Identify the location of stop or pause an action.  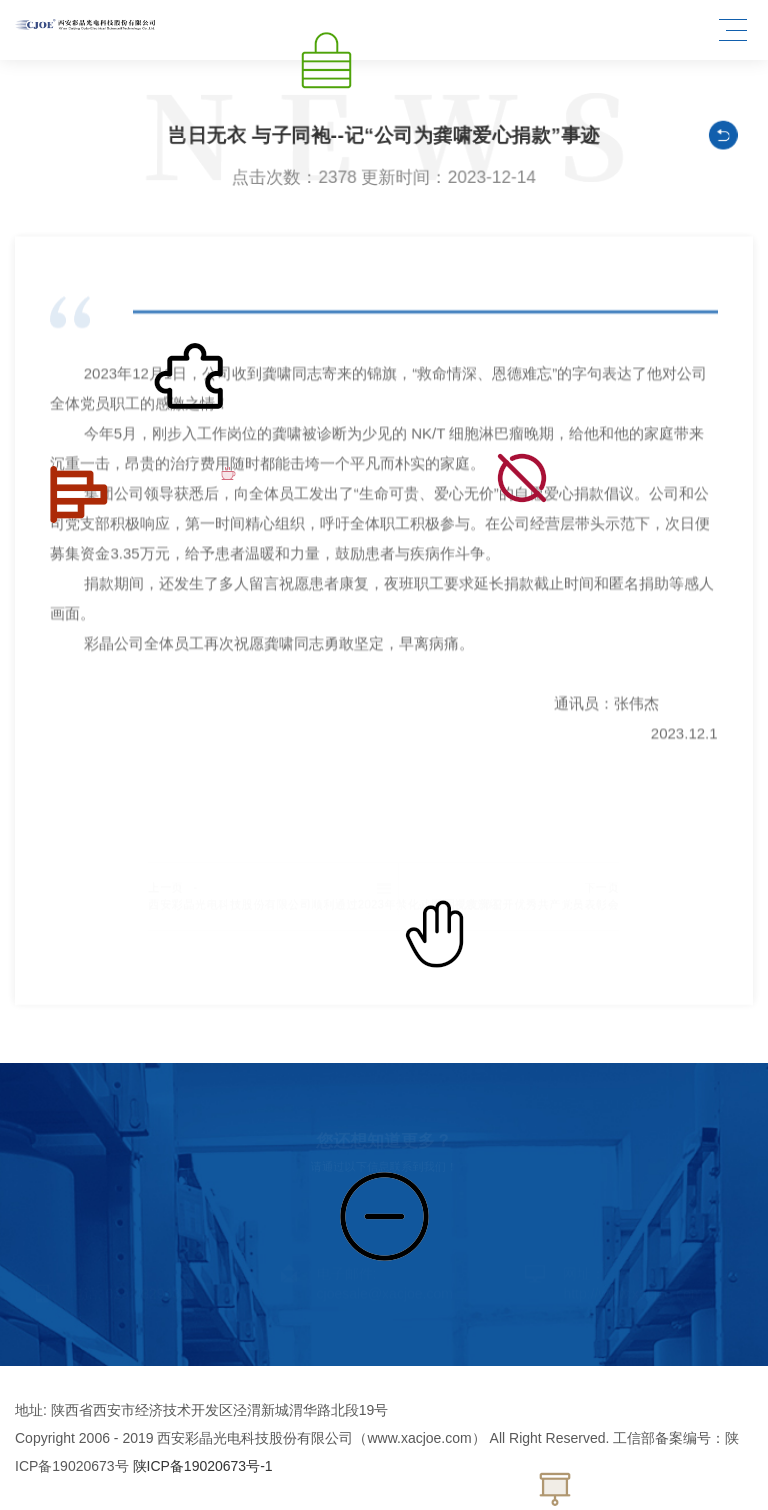
(437, 934).